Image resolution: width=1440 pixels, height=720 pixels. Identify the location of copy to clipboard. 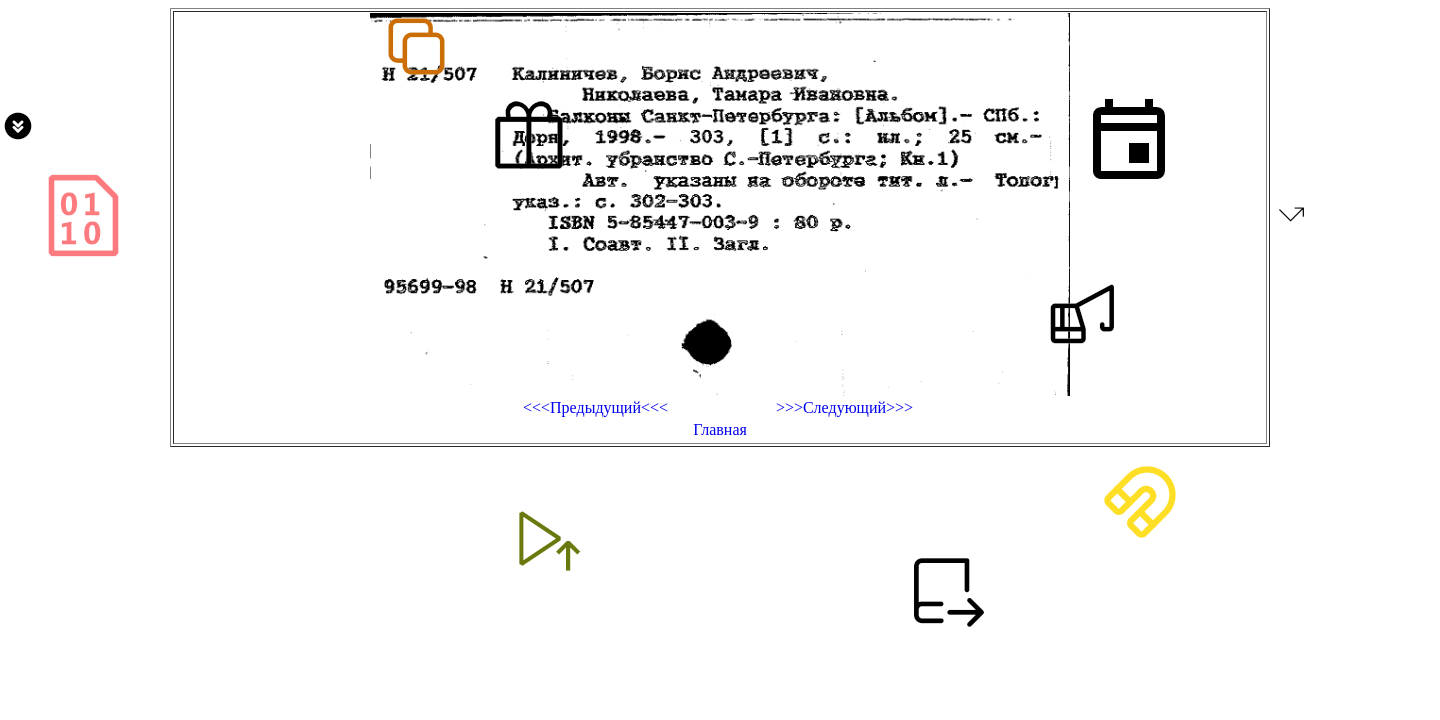
(416, 46).